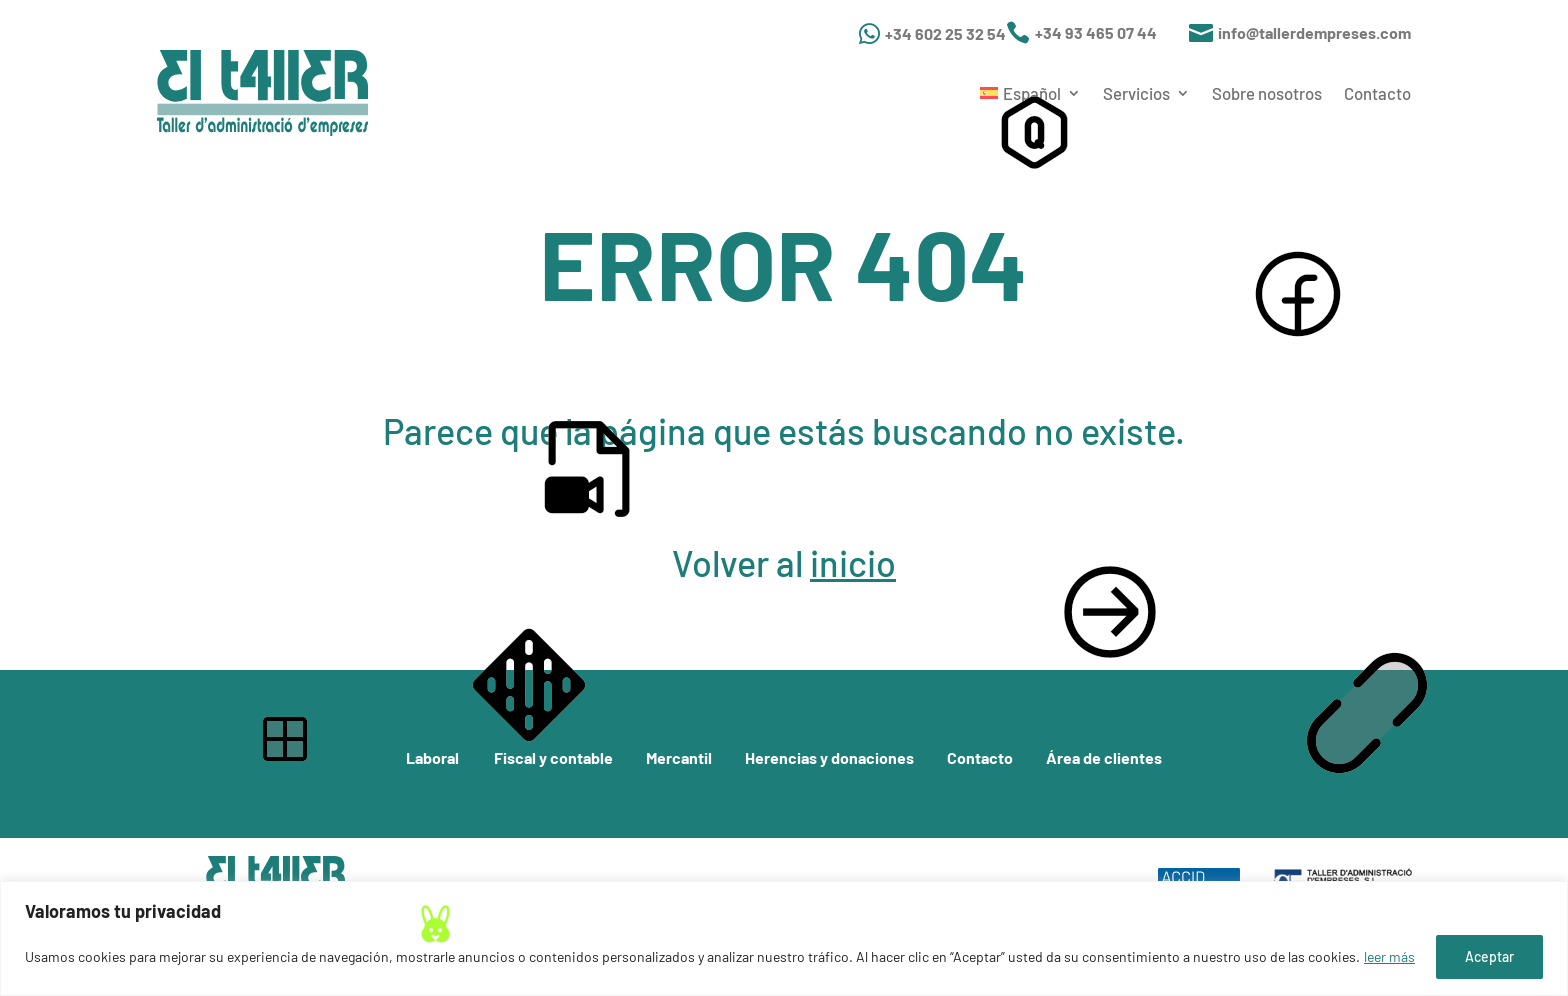 This screenshot has height=996, width=1568. Describe the element at coordinates (529, 685) in the screenshot. I see `open google podcasts app` at that location.